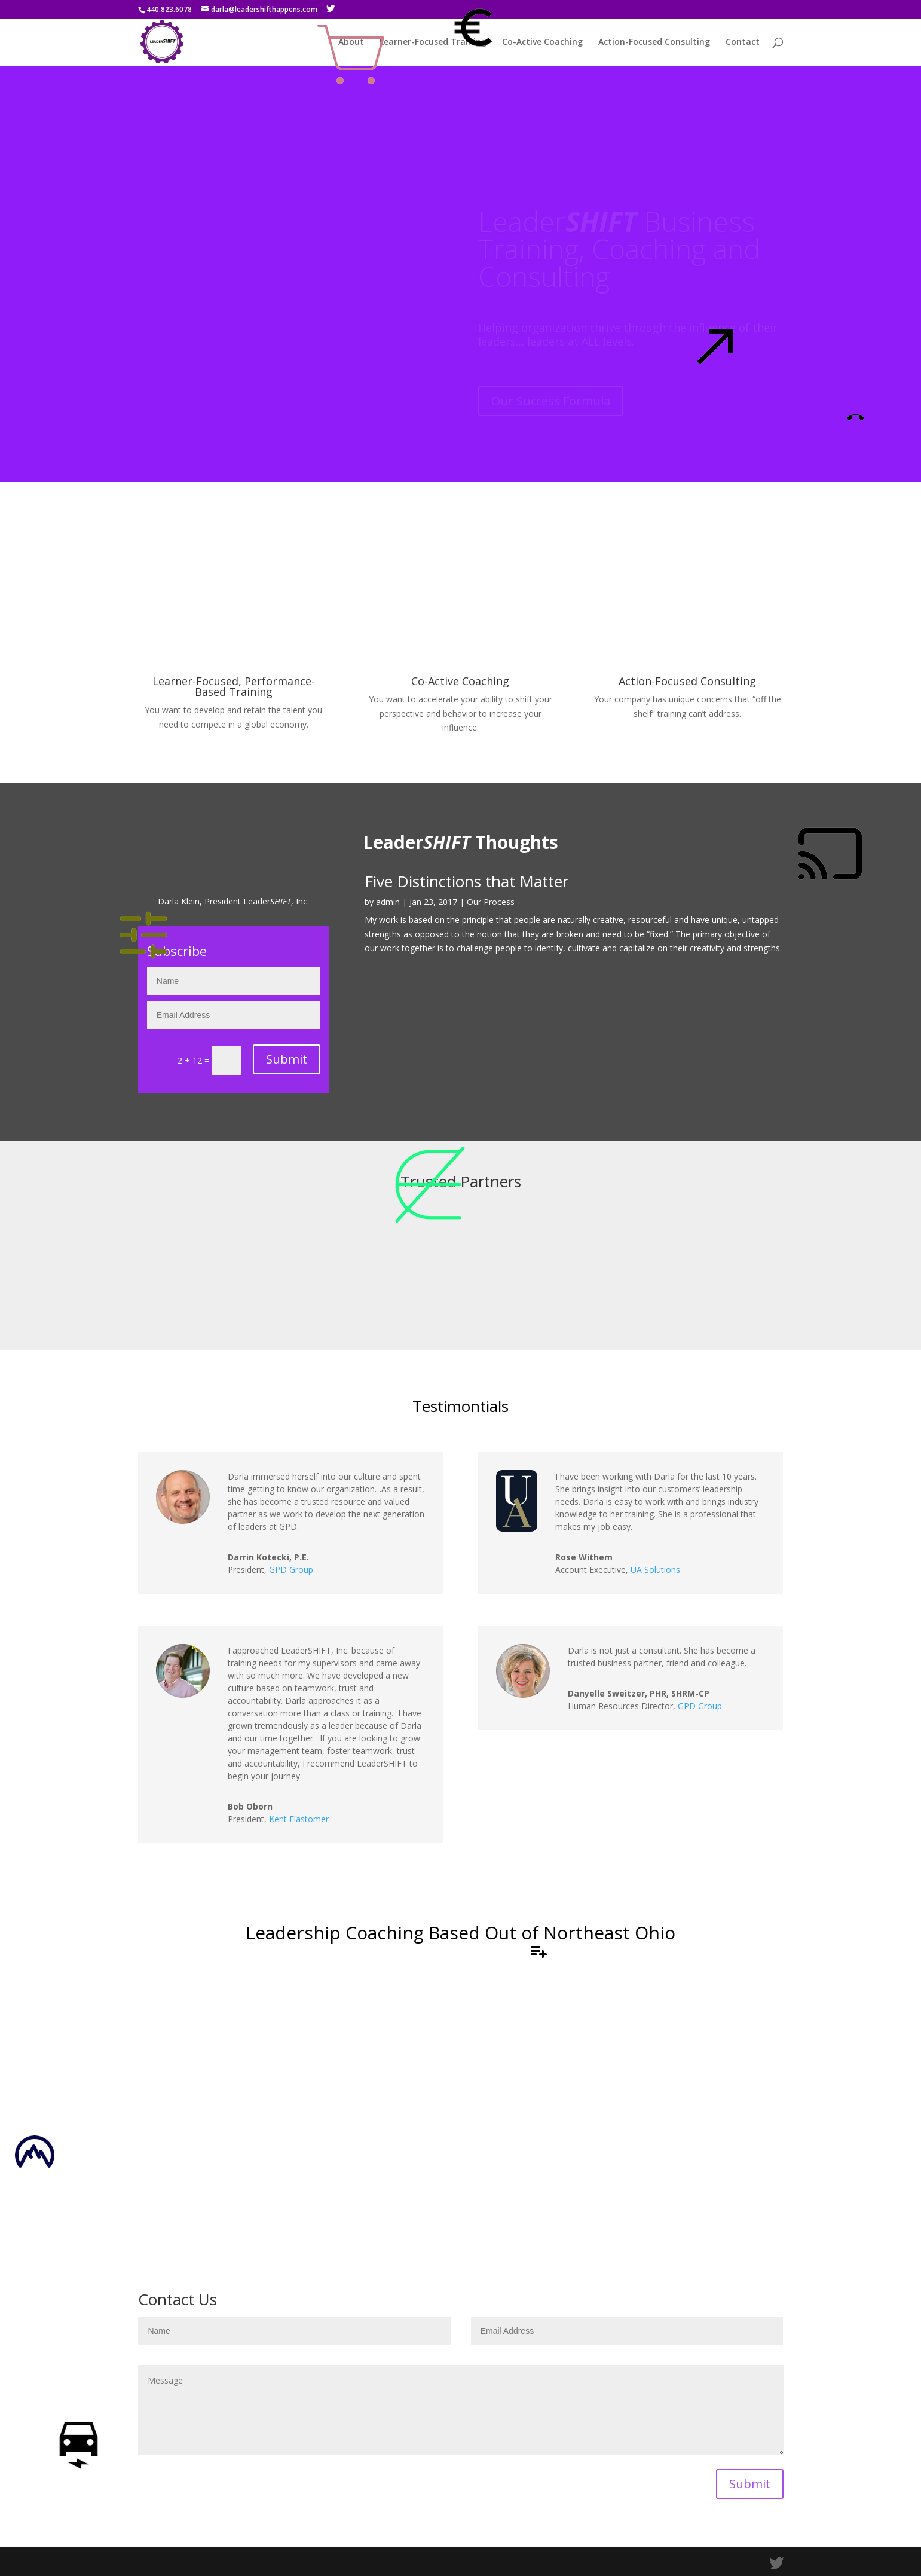 Image resolution: width=921 pixels, height=2576 pixels. Describe the element at coordinates (35, 2152) in the screenshot. I see `connect to NordVPN` at that location.